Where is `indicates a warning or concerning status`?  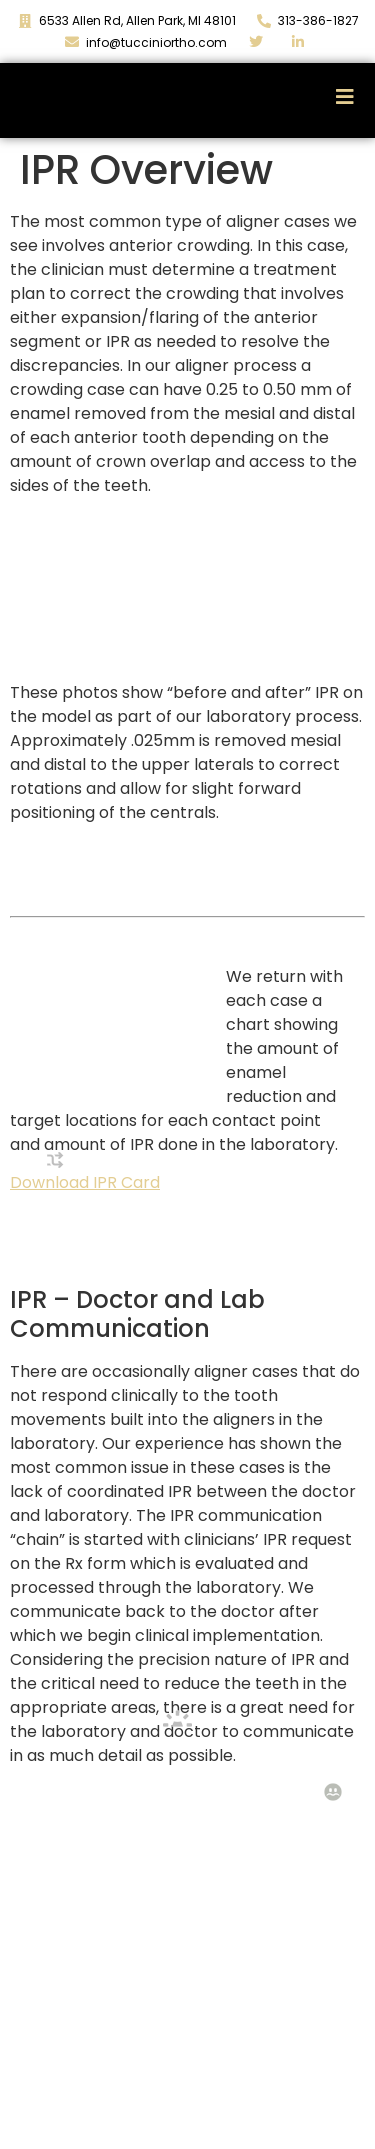 indicates a warning or concerning status is located at coordinates (333, 1792).